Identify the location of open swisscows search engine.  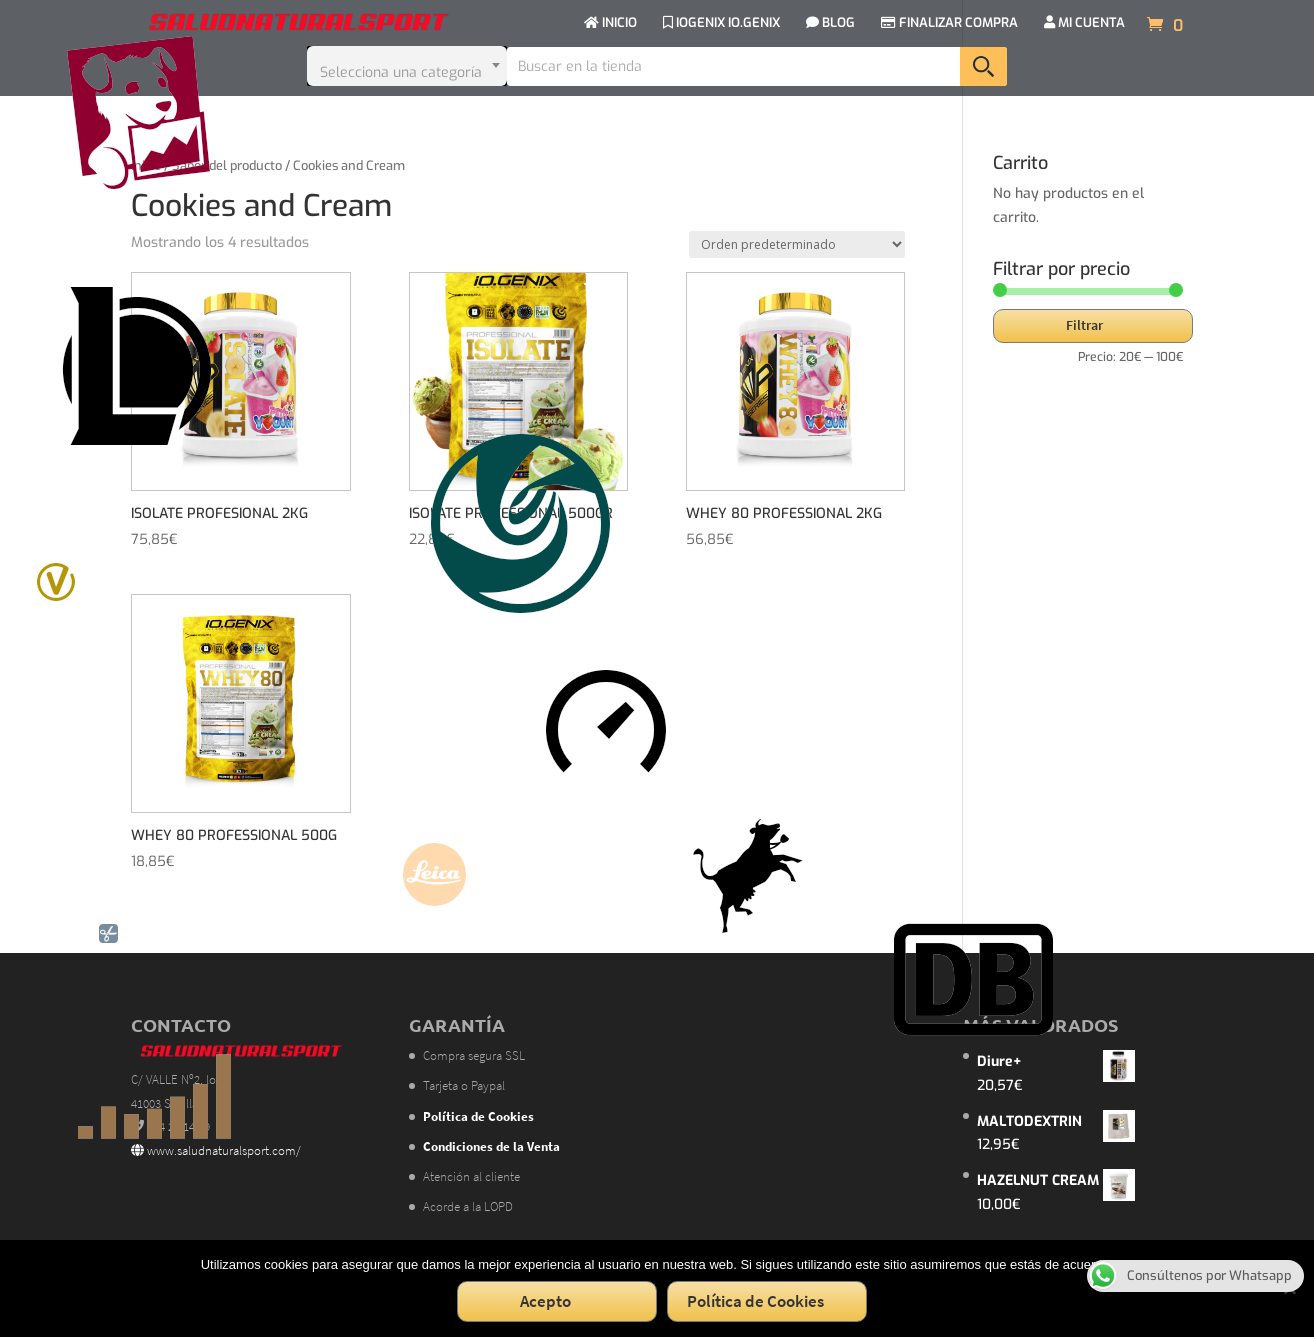
(748, 876).